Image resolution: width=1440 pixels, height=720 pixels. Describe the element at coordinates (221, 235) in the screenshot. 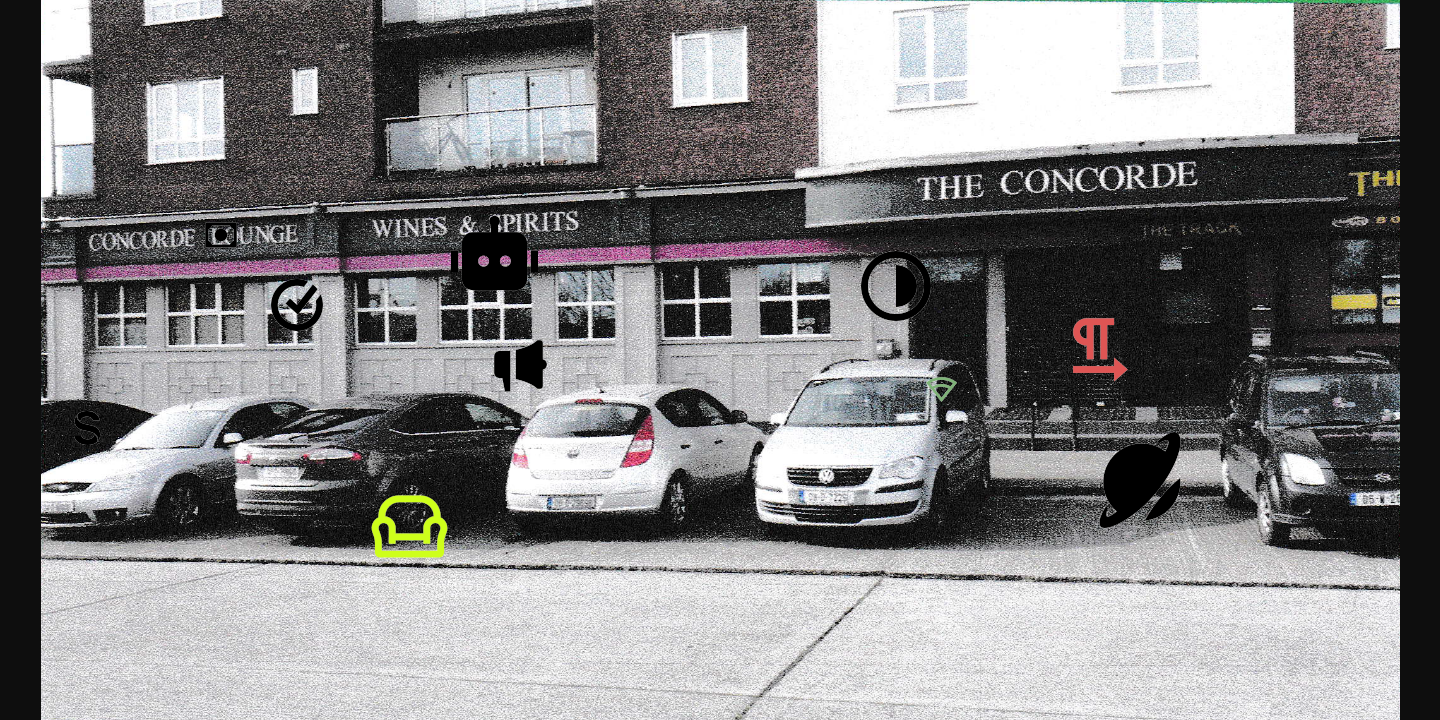

I see `view cash or currency balance` at that location.